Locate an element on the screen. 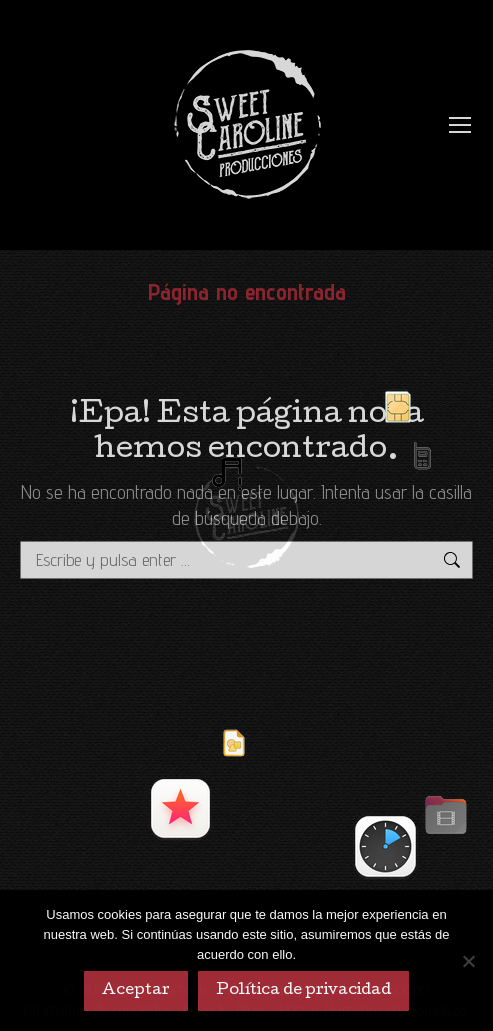 This screenshot has height=1031, width=493. open your videos folder is located at coordinates (446, 815).